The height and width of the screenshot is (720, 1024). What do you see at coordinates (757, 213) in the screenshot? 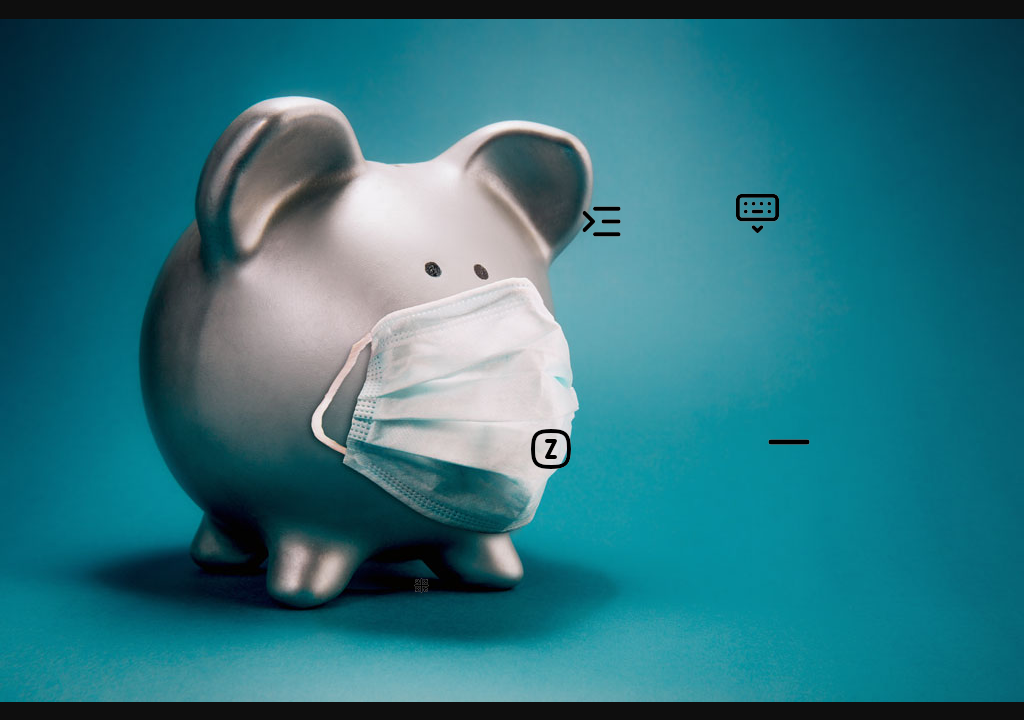
I see `show on-screen keyboard` at bounding box center [757, 213].